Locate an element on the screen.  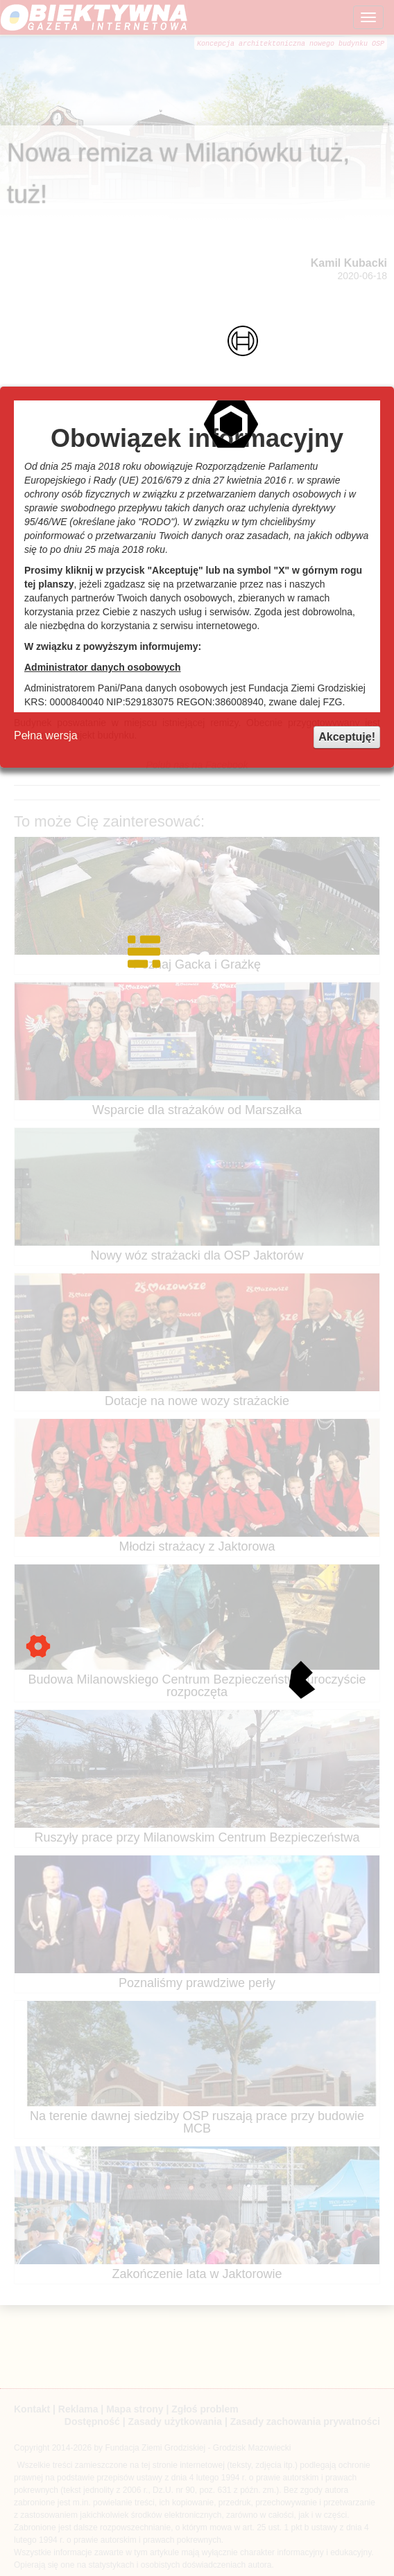
open baserow database application is located at coordinates (144, 951).